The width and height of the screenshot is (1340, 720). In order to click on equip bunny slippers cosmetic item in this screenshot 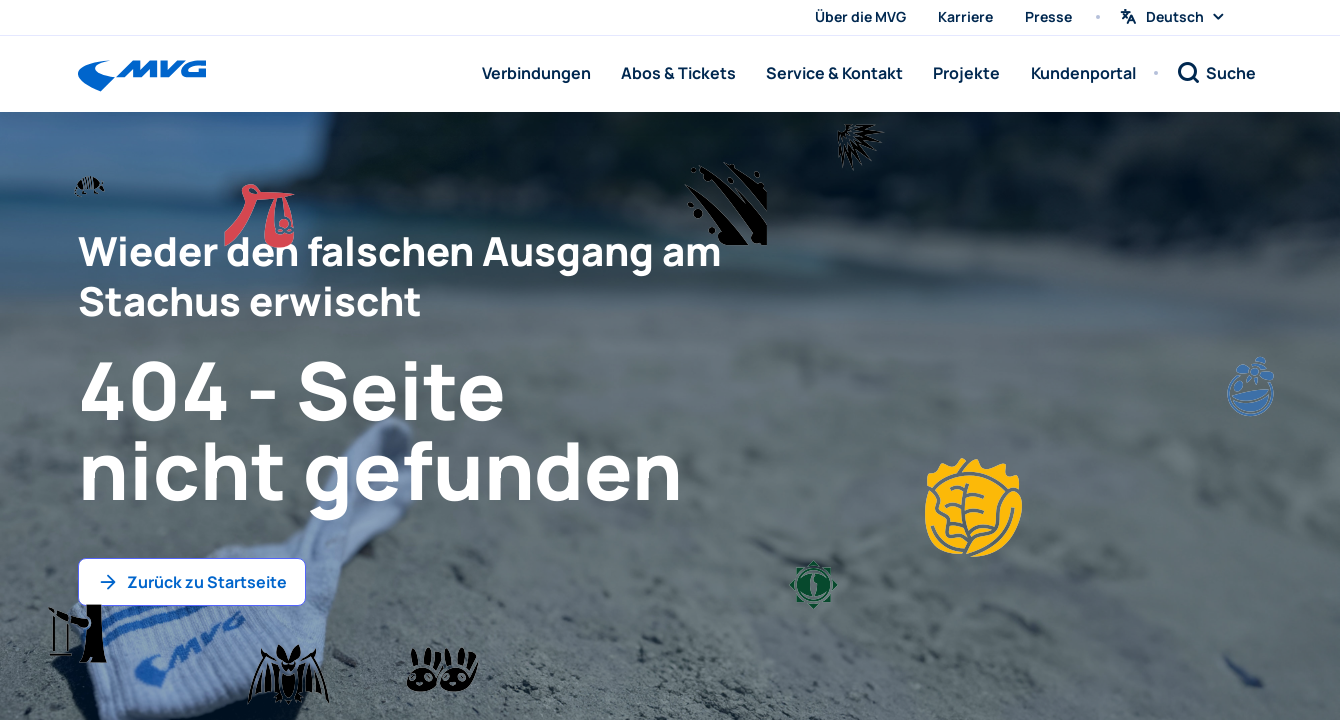, I will do `click(442, 667)`.